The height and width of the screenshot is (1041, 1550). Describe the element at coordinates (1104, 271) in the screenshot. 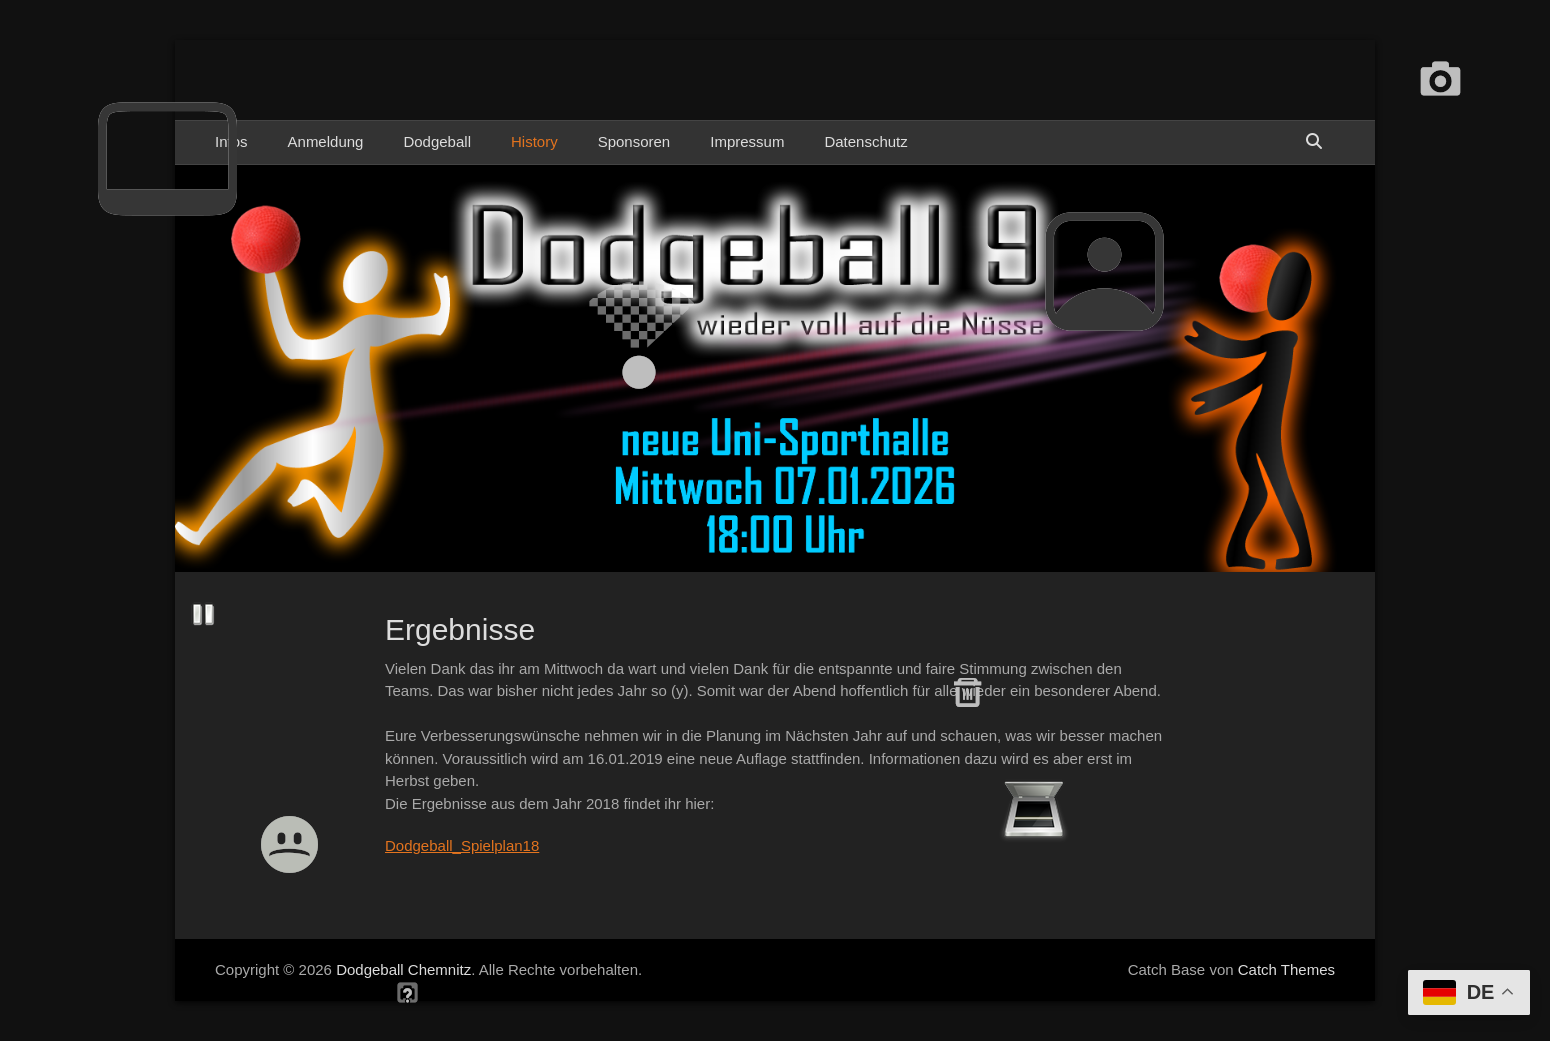

I see `configure login screen settings` at that location.